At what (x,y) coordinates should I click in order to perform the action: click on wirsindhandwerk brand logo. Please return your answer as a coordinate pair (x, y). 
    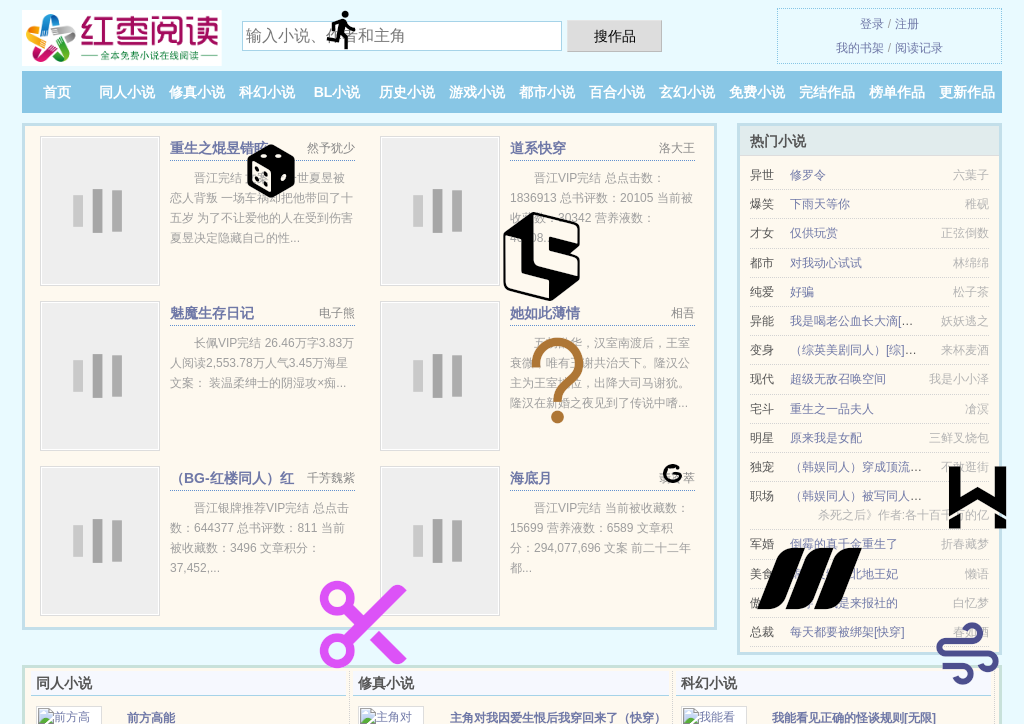
    Looking at the image, I should click on (977, 497).